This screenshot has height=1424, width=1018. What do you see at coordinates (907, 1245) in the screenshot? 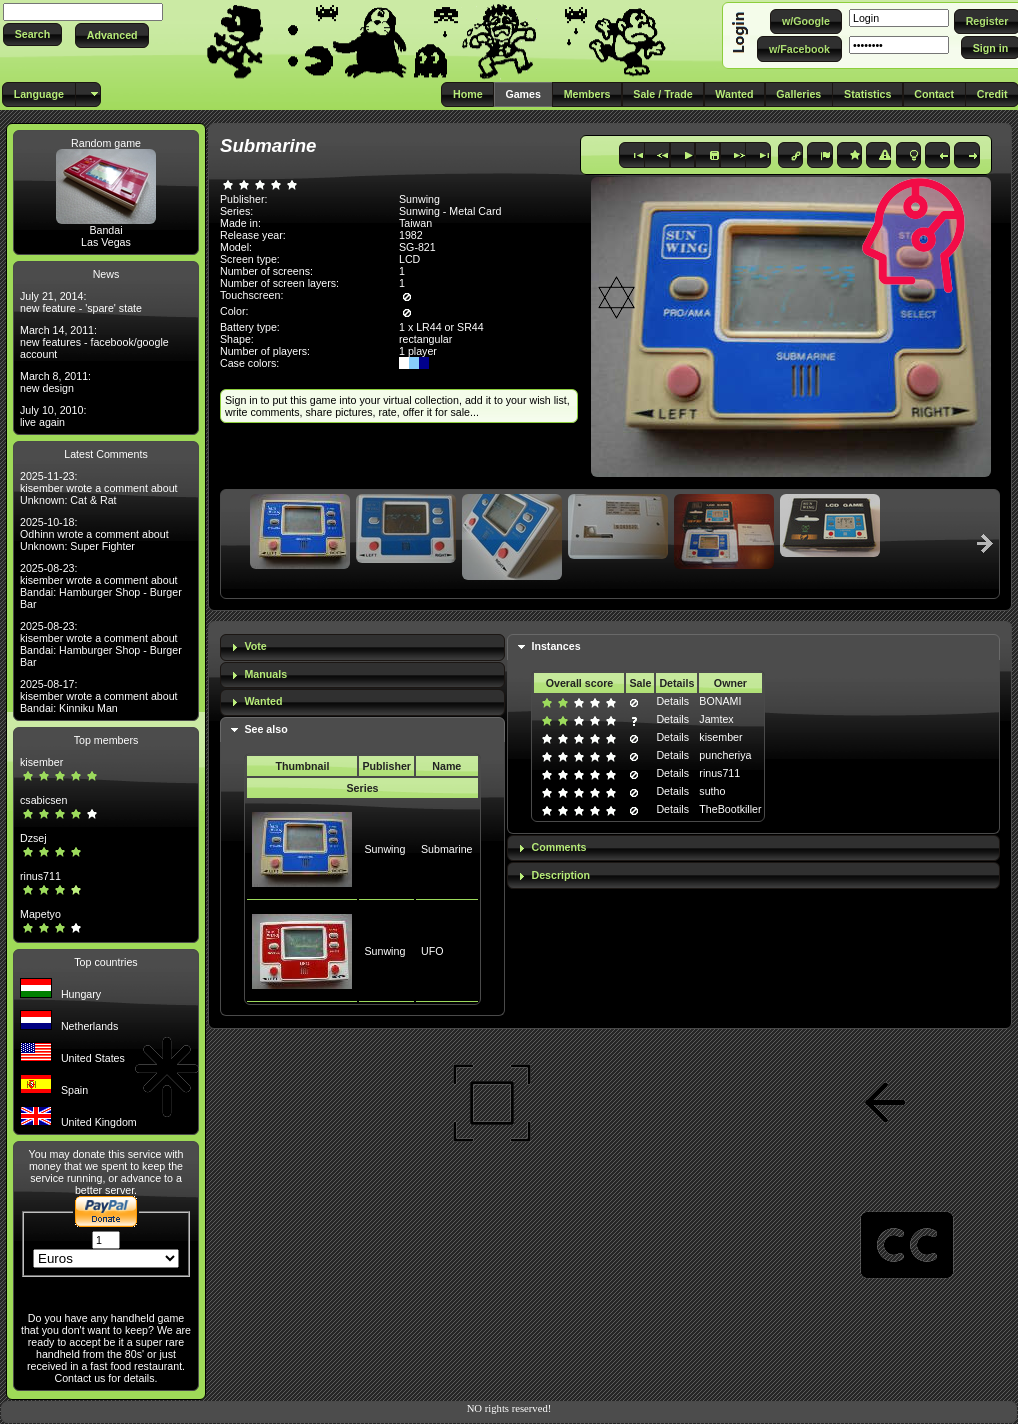
I see `enable closed captions for video content` at bounding box center [907, 1245].